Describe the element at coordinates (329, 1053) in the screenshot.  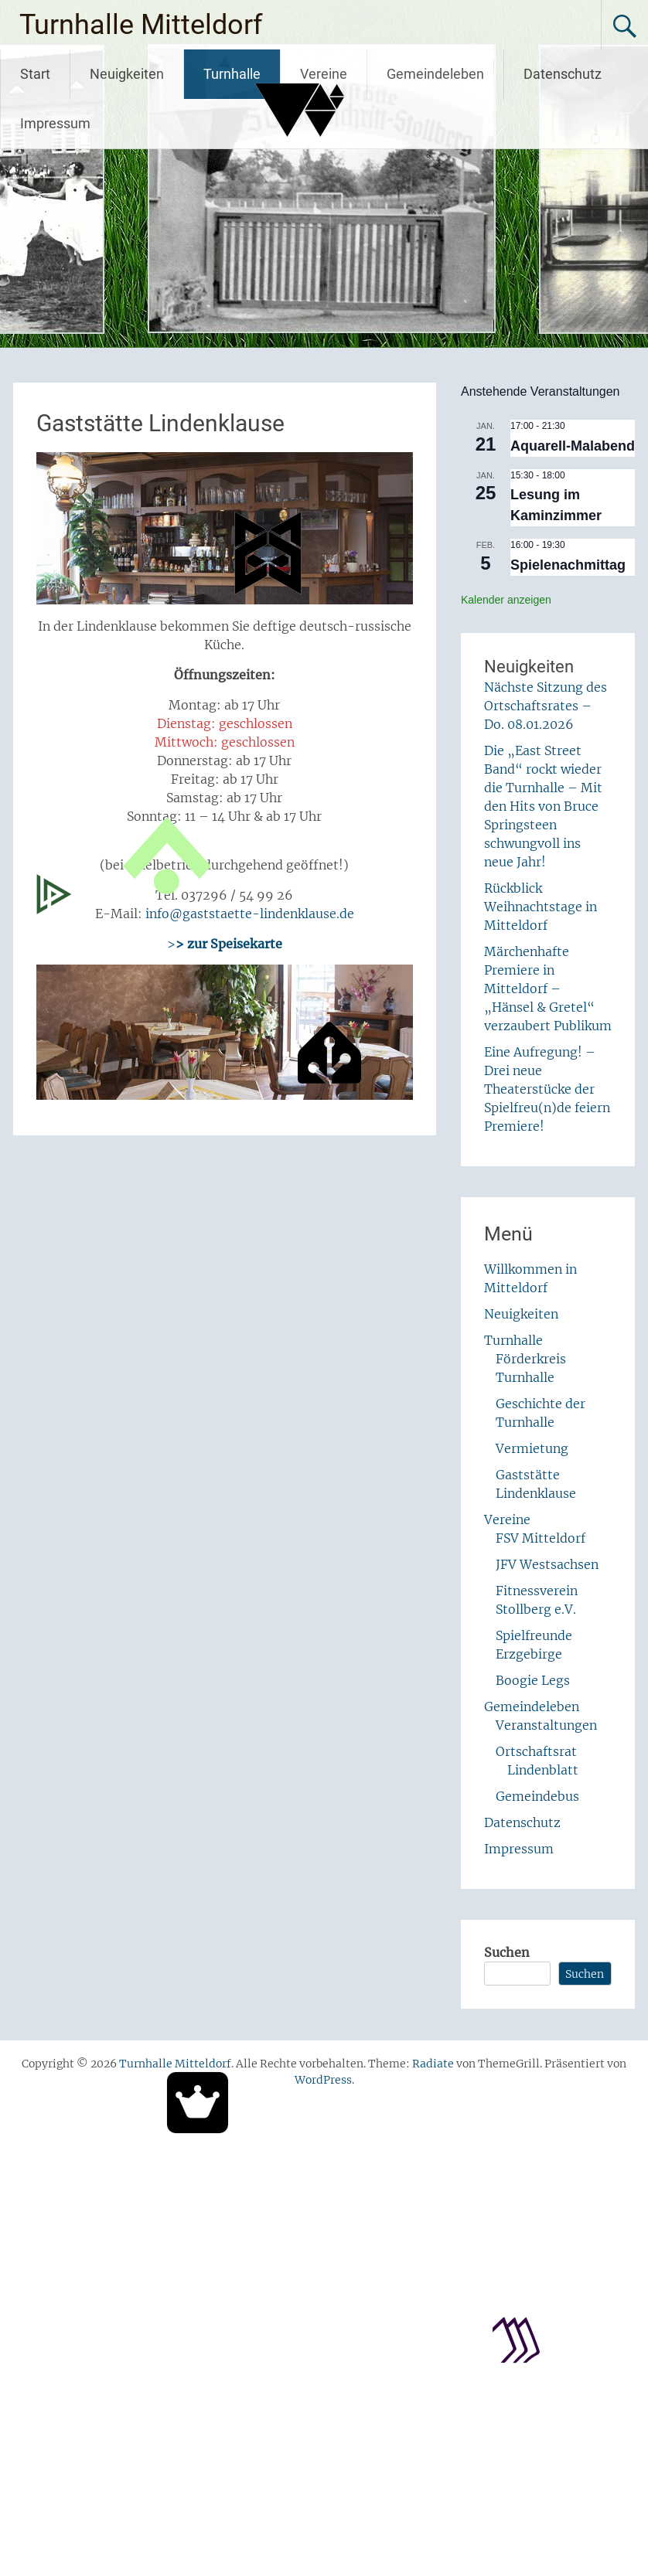
I see `open Home Assistant app` at that location.